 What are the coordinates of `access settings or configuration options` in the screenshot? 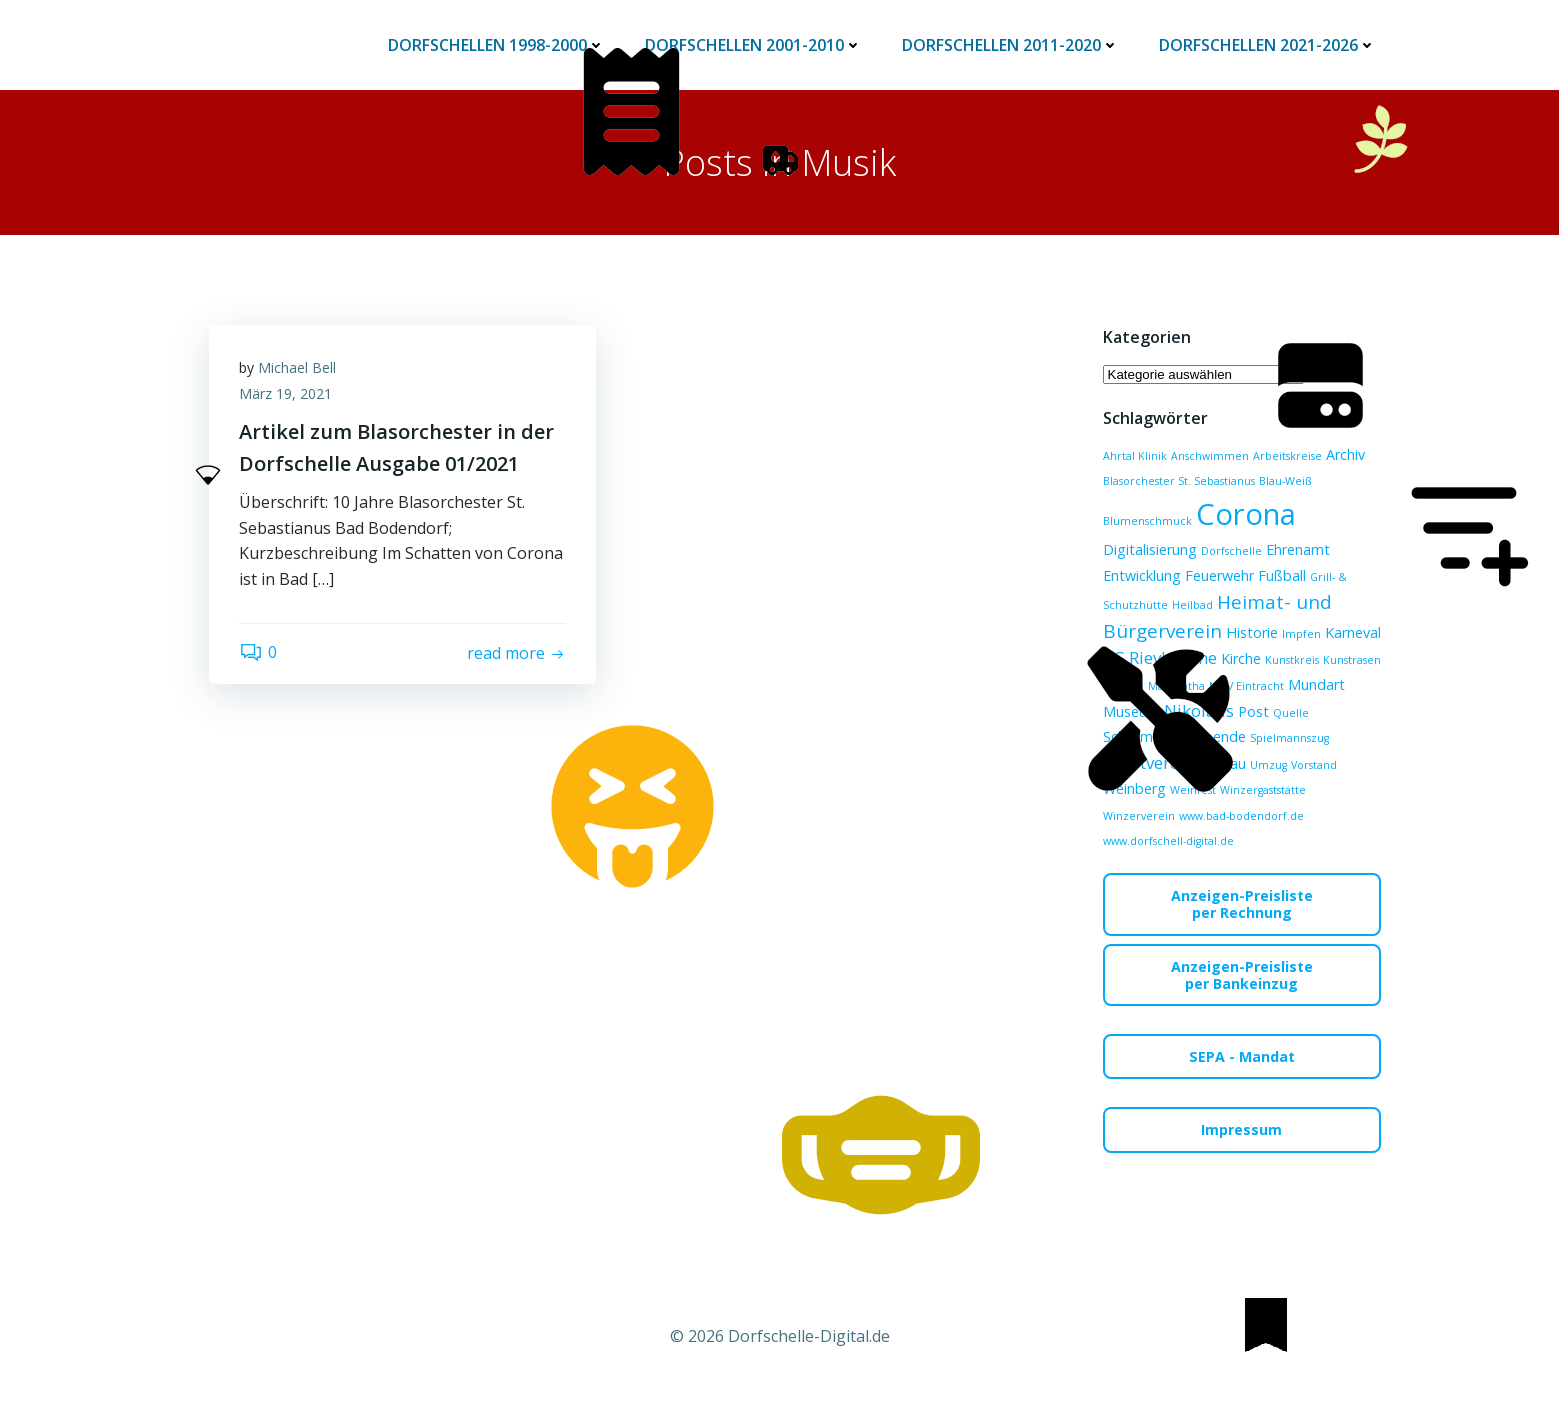 It's located at (1160, 719).